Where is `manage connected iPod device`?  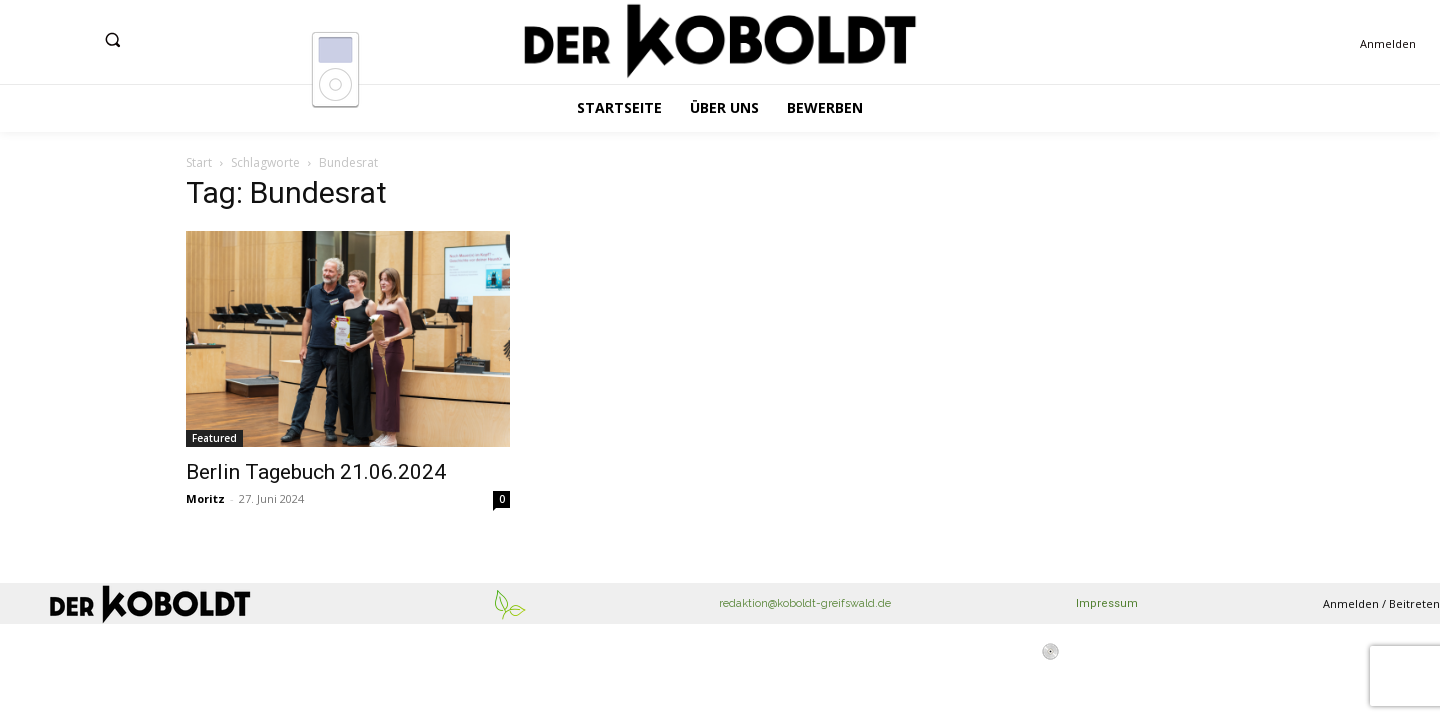 manage connected iPod device is located at coordinates (335, 69).